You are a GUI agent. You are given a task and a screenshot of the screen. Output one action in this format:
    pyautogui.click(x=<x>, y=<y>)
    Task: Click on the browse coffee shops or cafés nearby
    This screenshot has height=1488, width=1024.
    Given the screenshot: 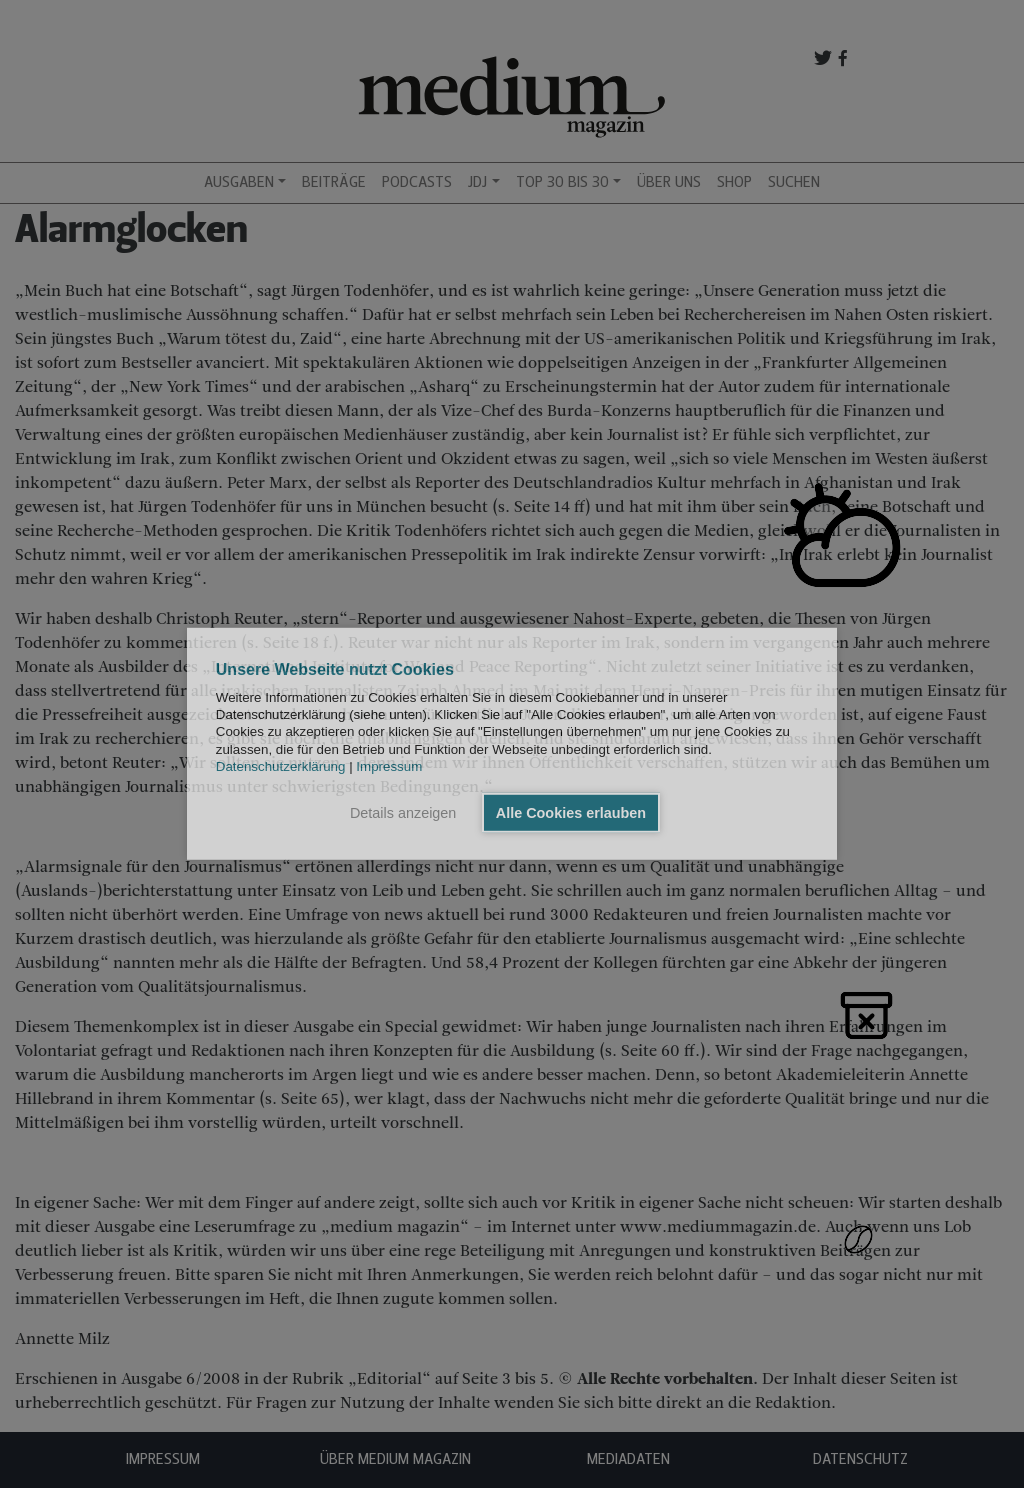 What is the action you would take?
    pyautogui.click(x=858, y=1239)
    